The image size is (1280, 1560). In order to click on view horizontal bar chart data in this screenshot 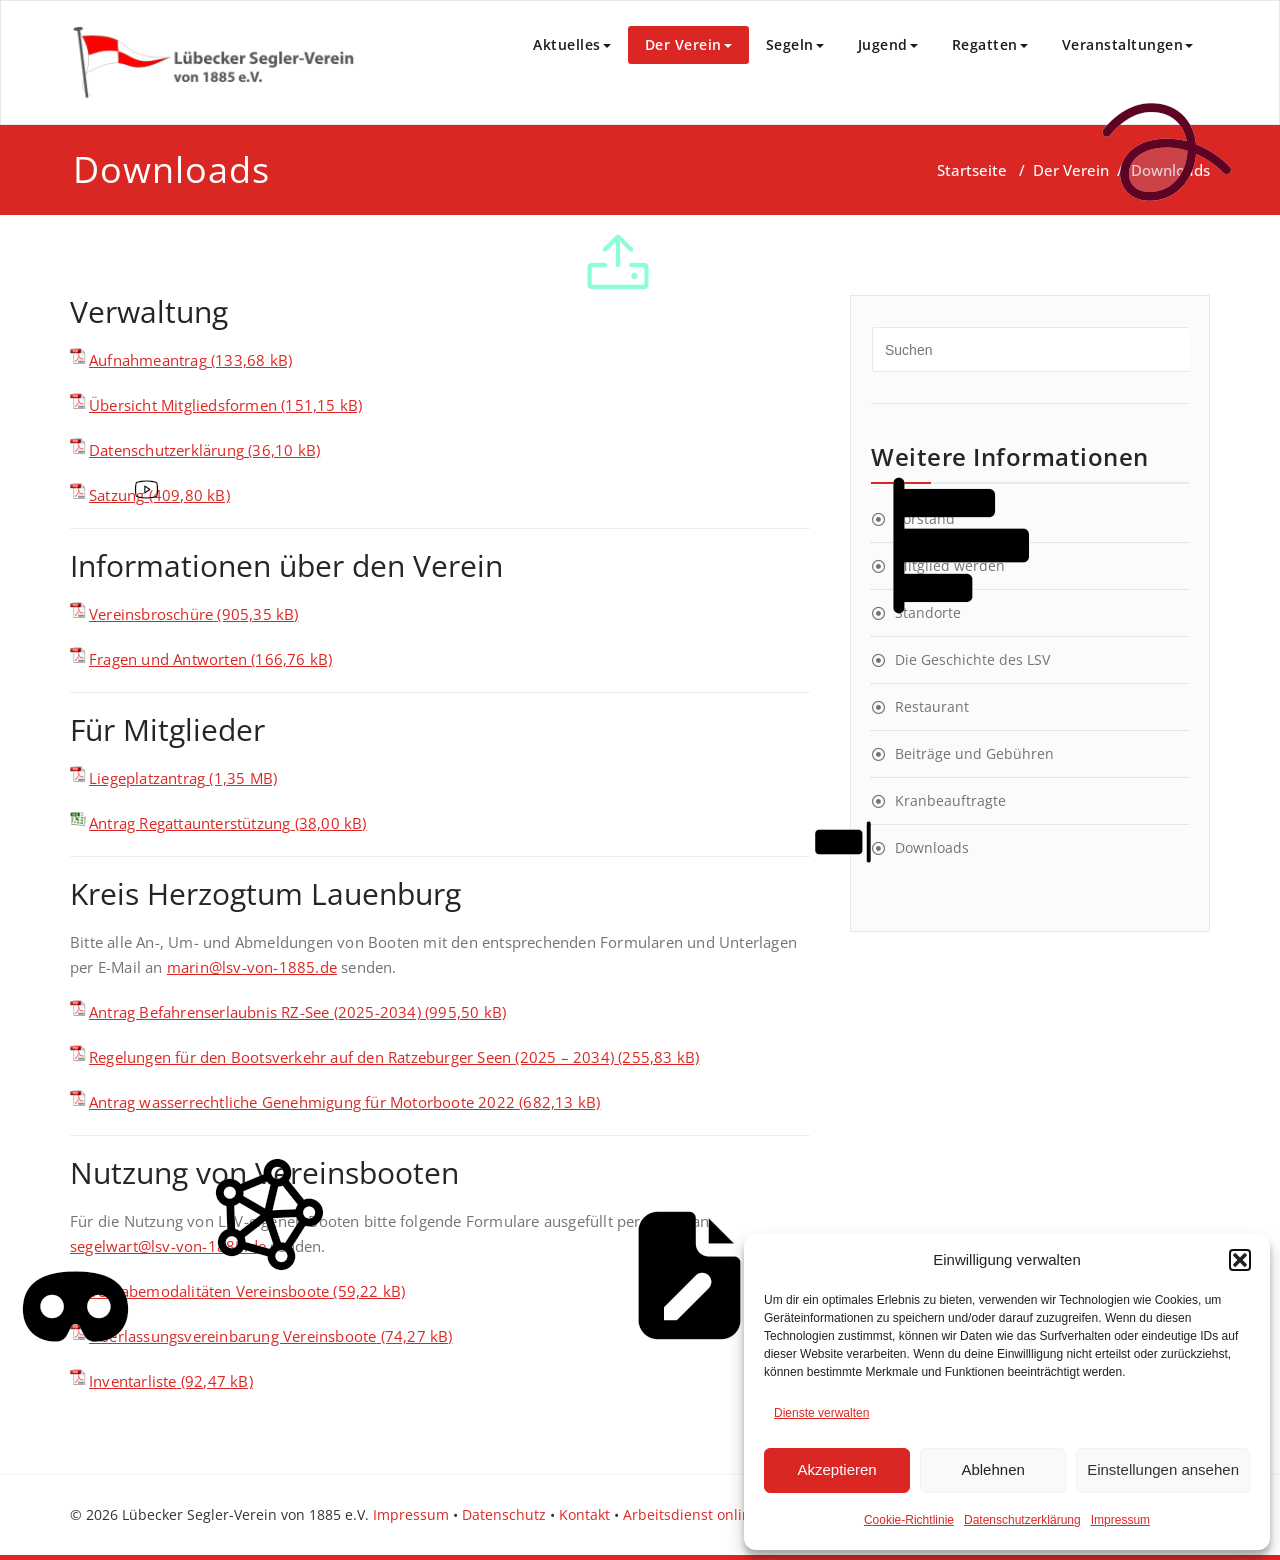, I will do `click(955, 545)`.